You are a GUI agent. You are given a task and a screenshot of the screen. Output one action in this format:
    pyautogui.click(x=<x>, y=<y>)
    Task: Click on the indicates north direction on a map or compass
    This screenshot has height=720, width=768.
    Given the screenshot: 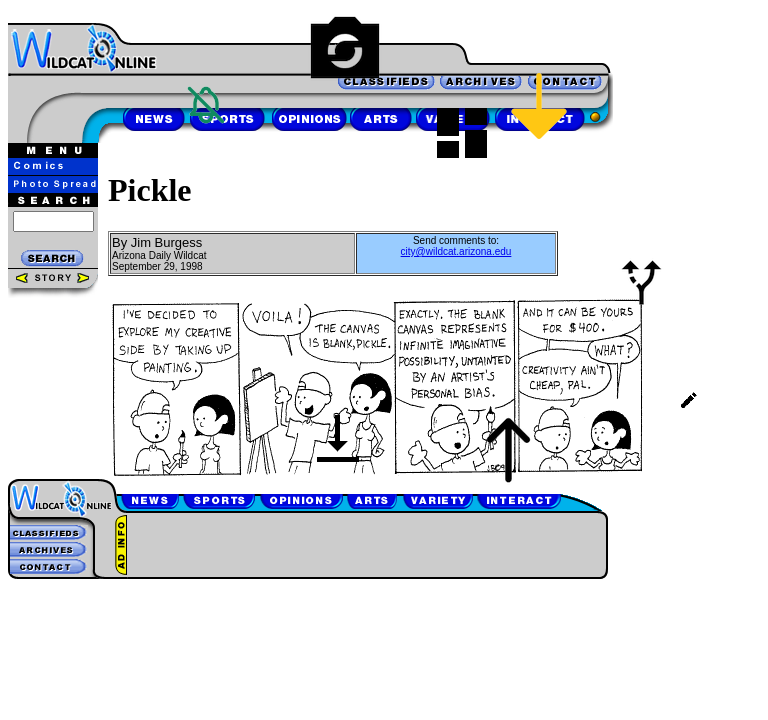 What is the action you would take?
    pyautogui.click(x=508, y=449)
    